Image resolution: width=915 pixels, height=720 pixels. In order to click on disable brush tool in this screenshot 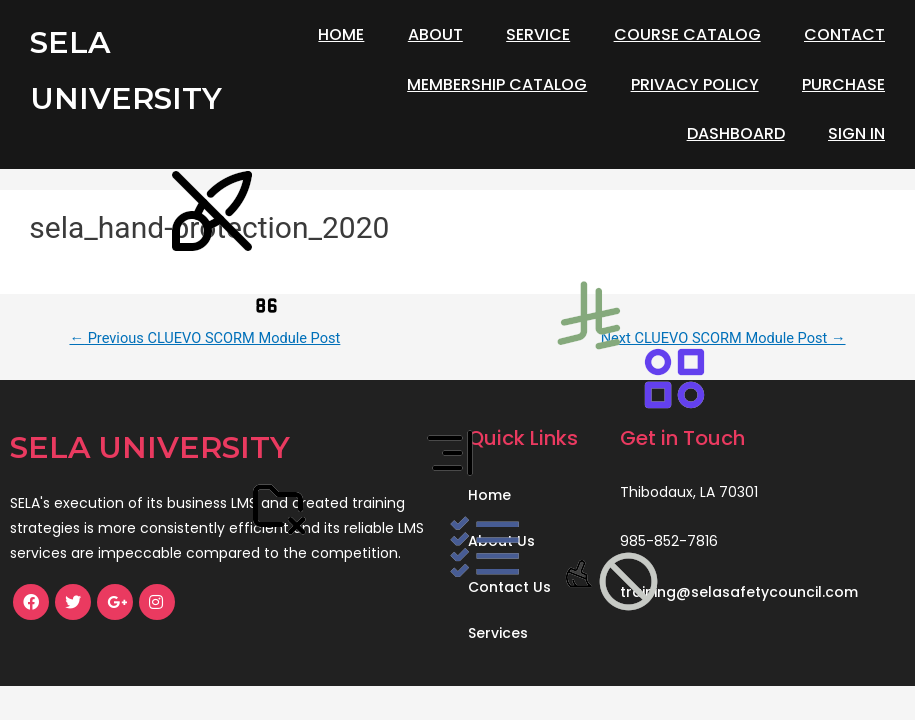, I will do `click(212, 211)`.